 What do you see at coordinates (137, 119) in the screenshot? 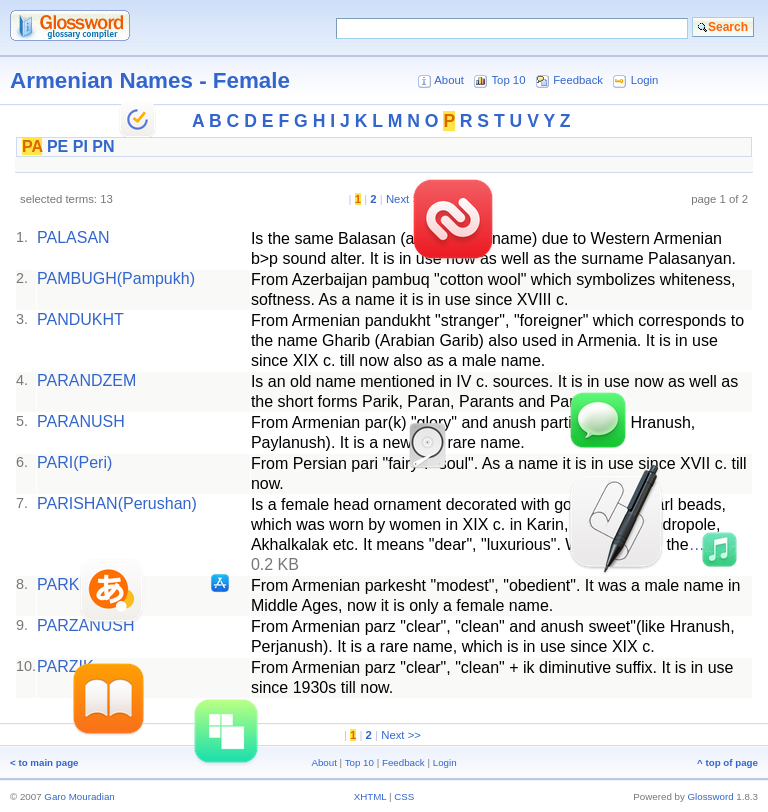
I see `open TickTick task manager app` at bounding box center [137, 119].